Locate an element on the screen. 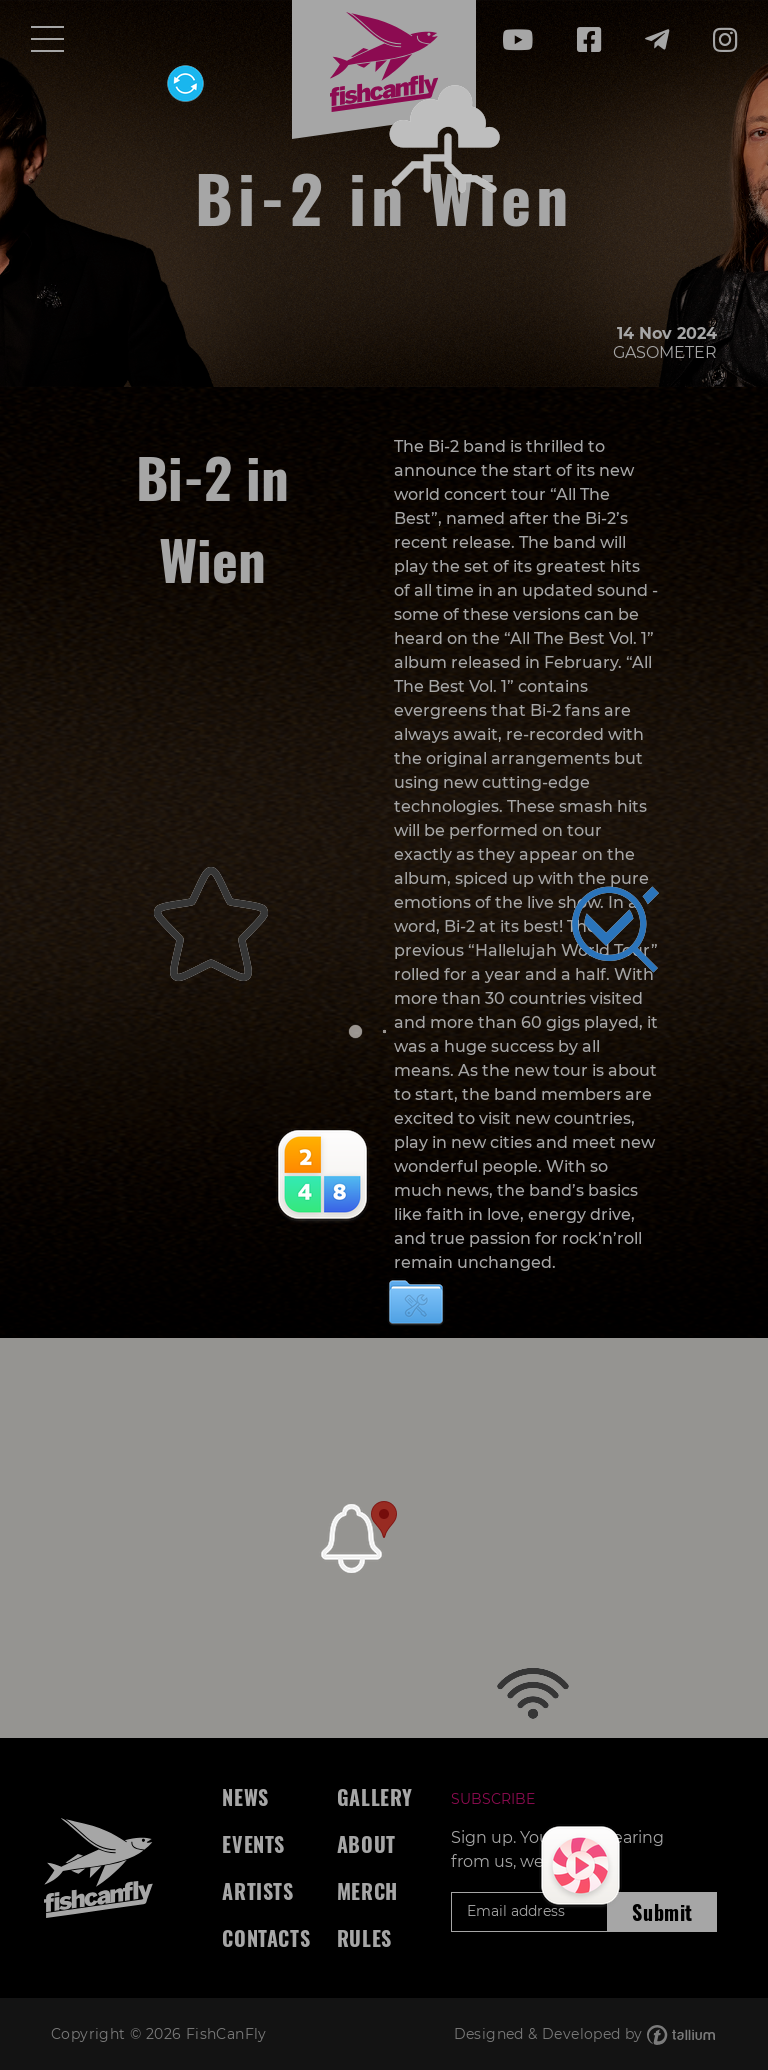 The image size is (768, 2070). launch the 2048 puzzle game is located at coordinates (322, 1174).